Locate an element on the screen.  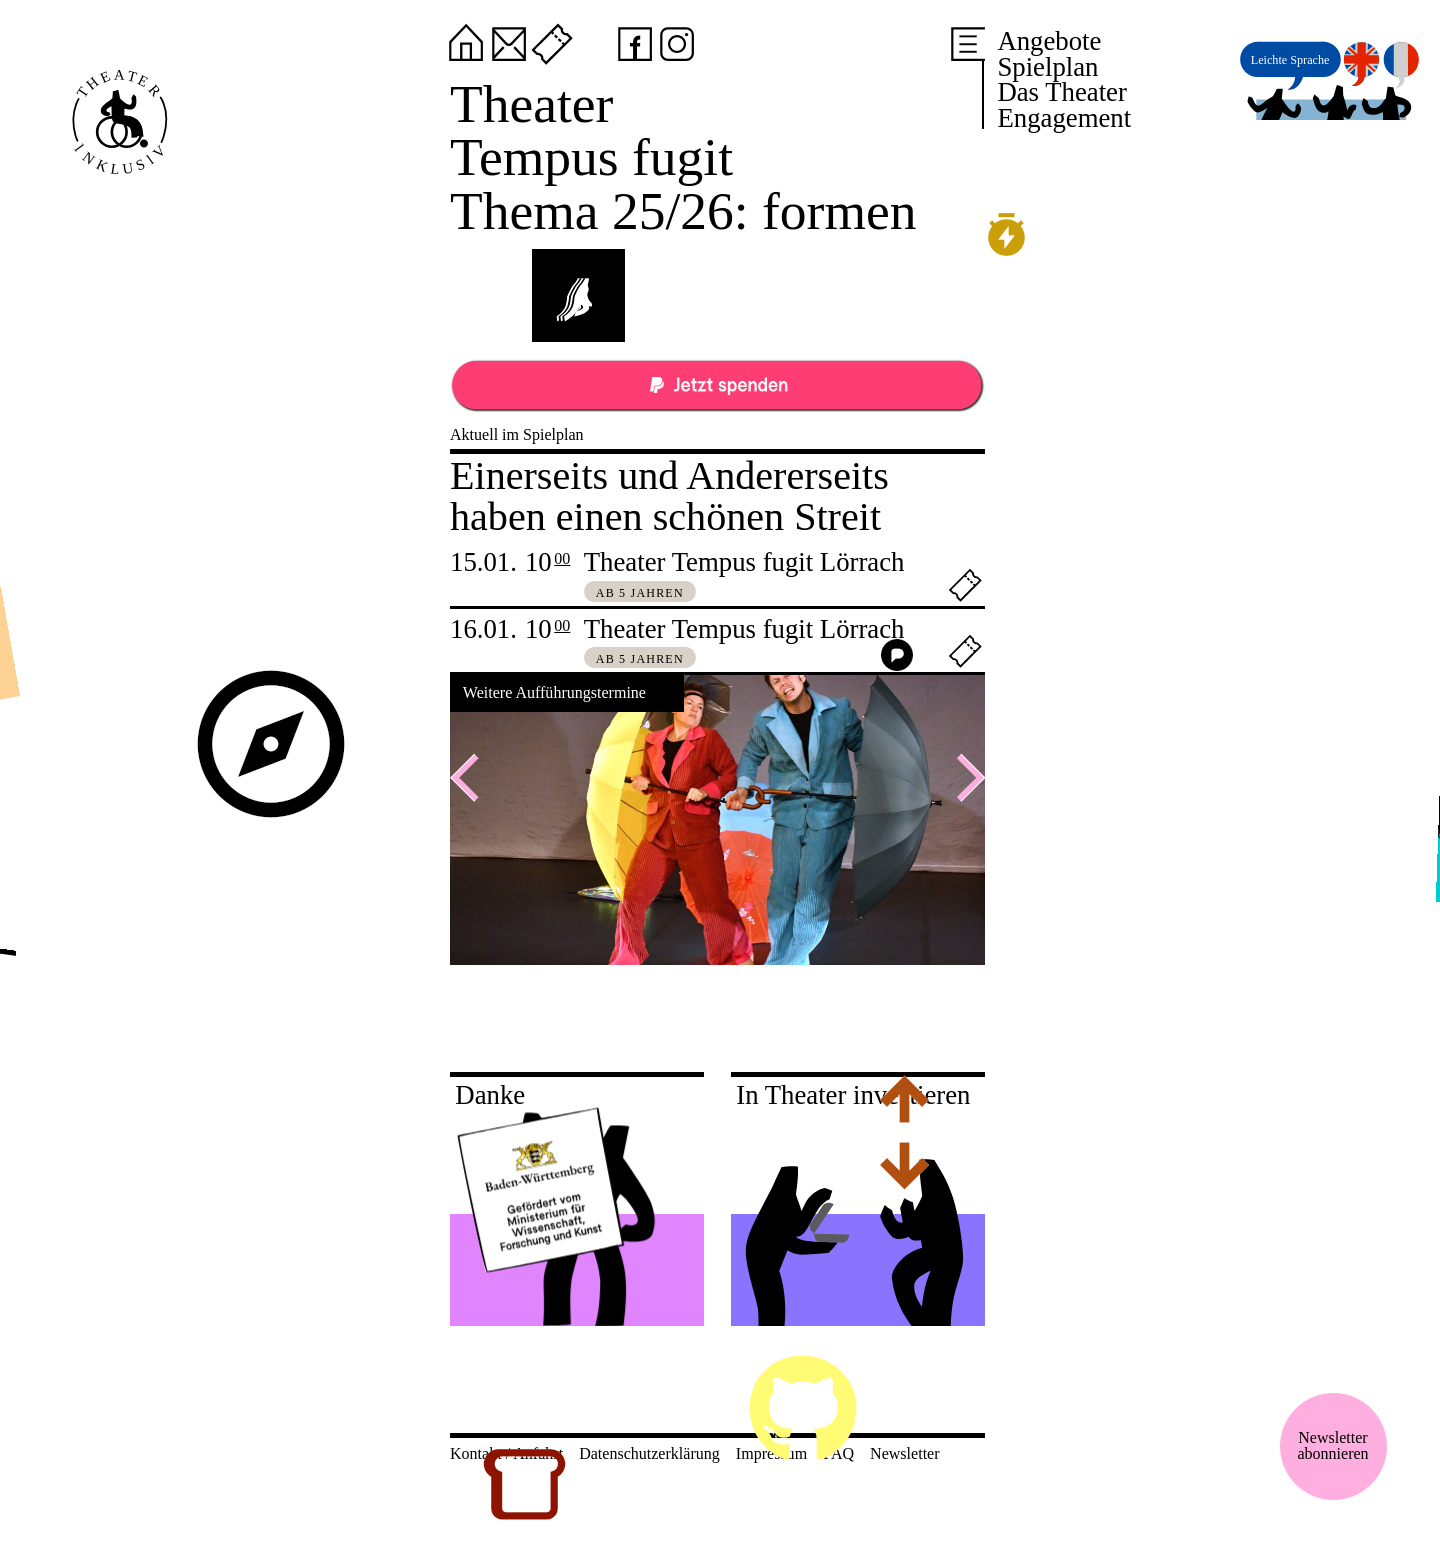
open the Pixelfed app is located at coordinates (897, 655).